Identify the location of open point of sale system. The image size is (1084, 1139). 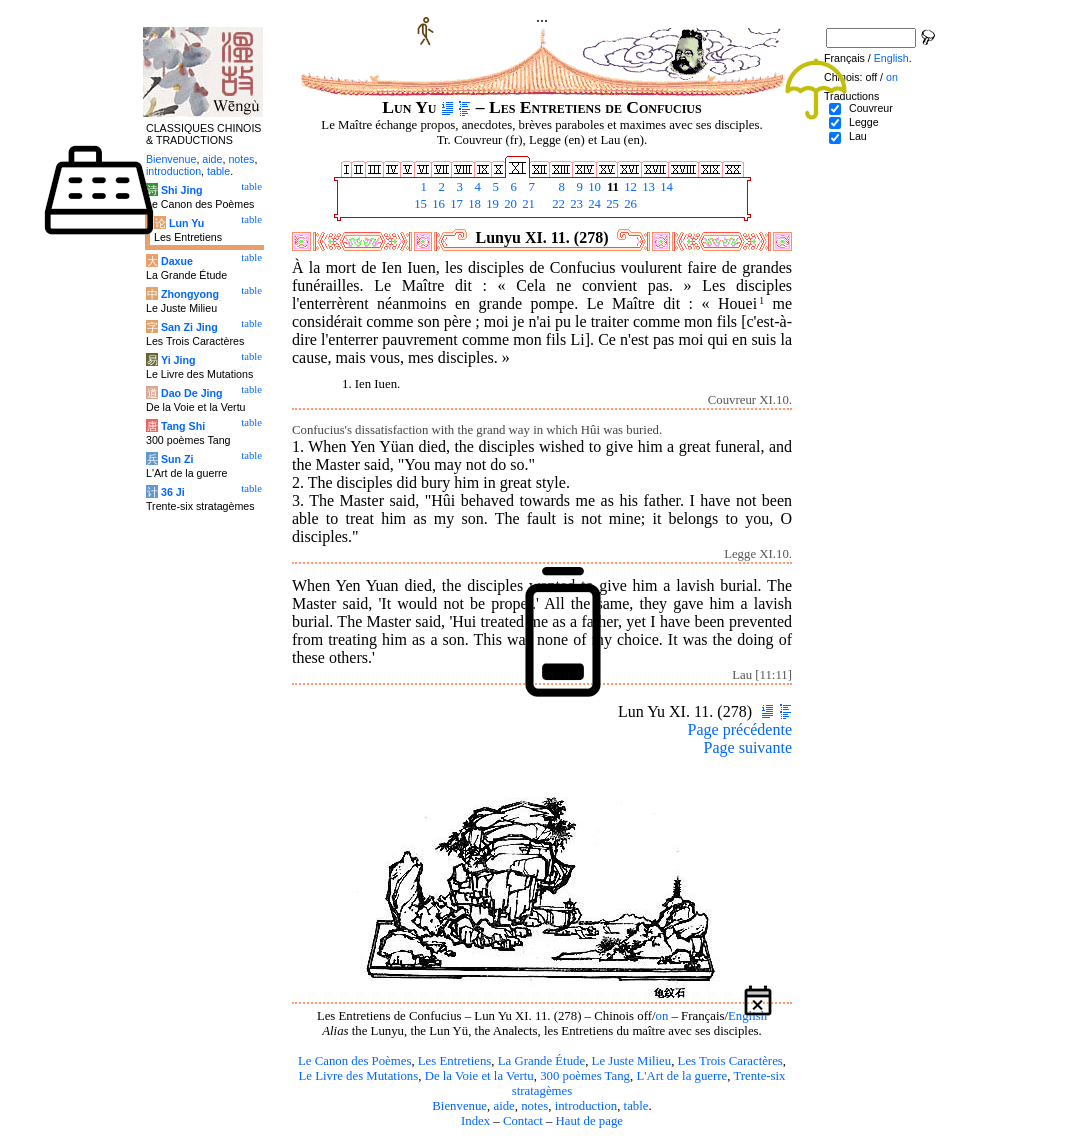
(99, 196).